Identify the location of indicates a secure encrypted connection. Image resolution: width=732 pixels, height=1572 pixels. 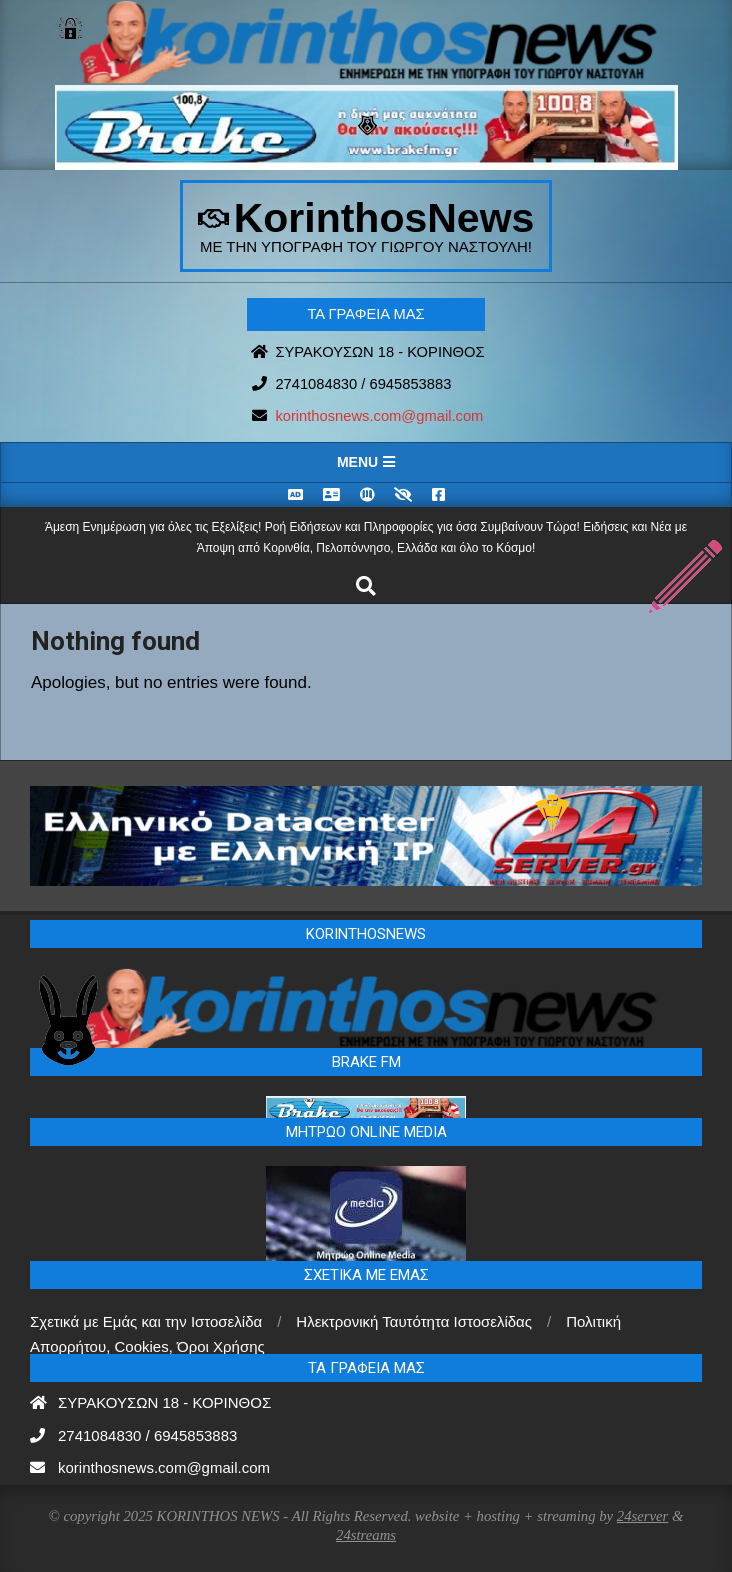
(70, 28).